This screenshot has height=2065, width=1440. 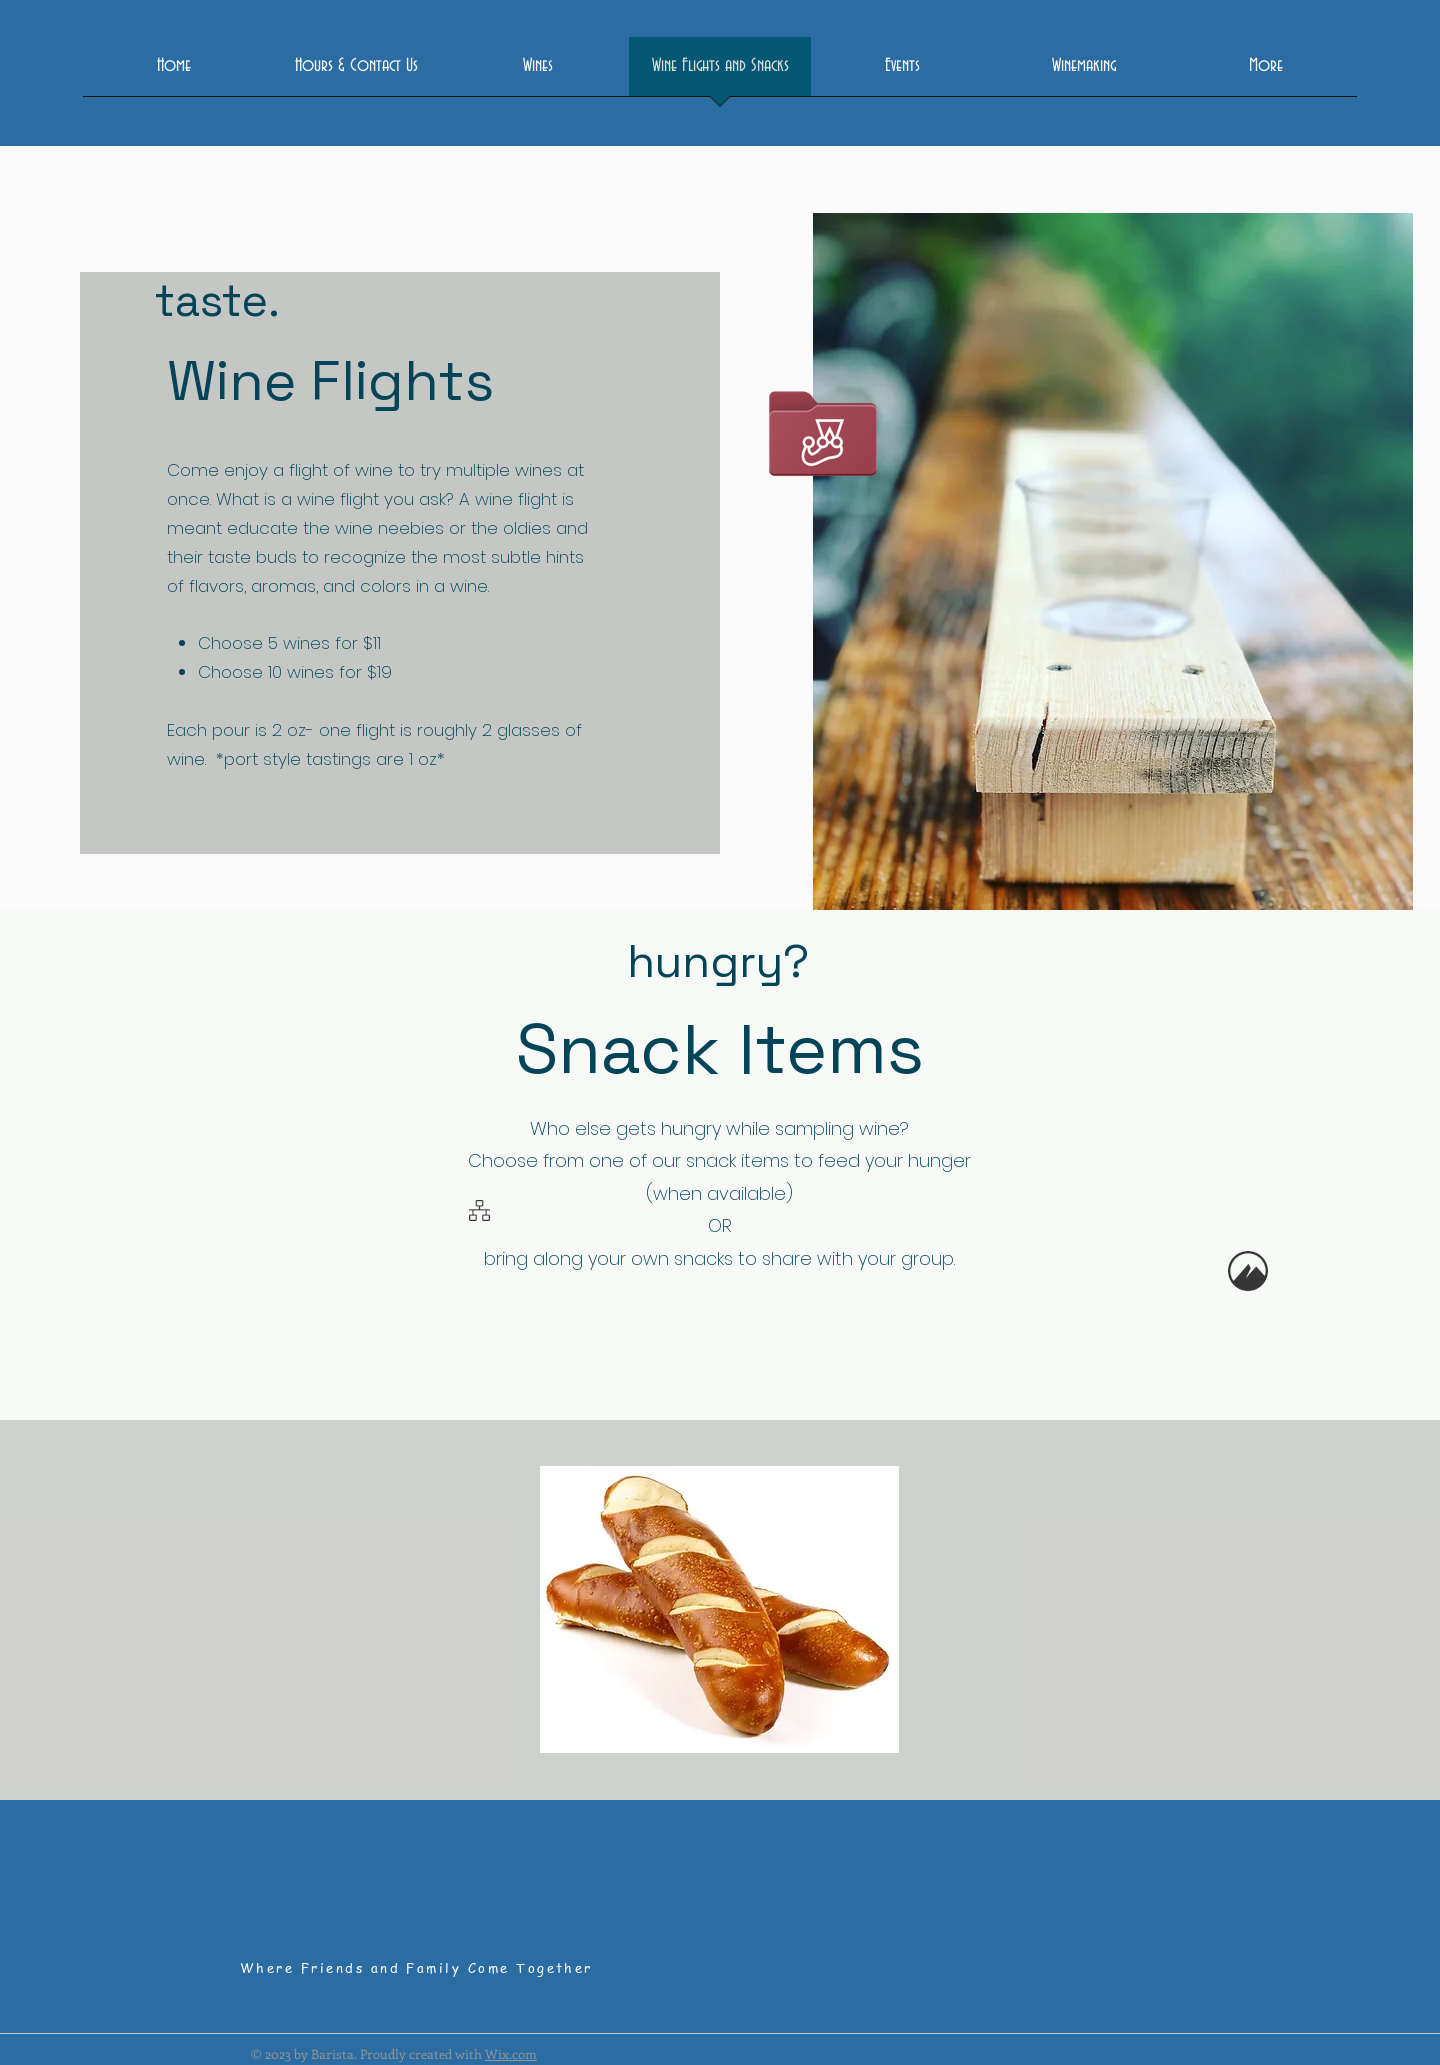 I want to click on view wired network connections, so click(x=479, y=1210).